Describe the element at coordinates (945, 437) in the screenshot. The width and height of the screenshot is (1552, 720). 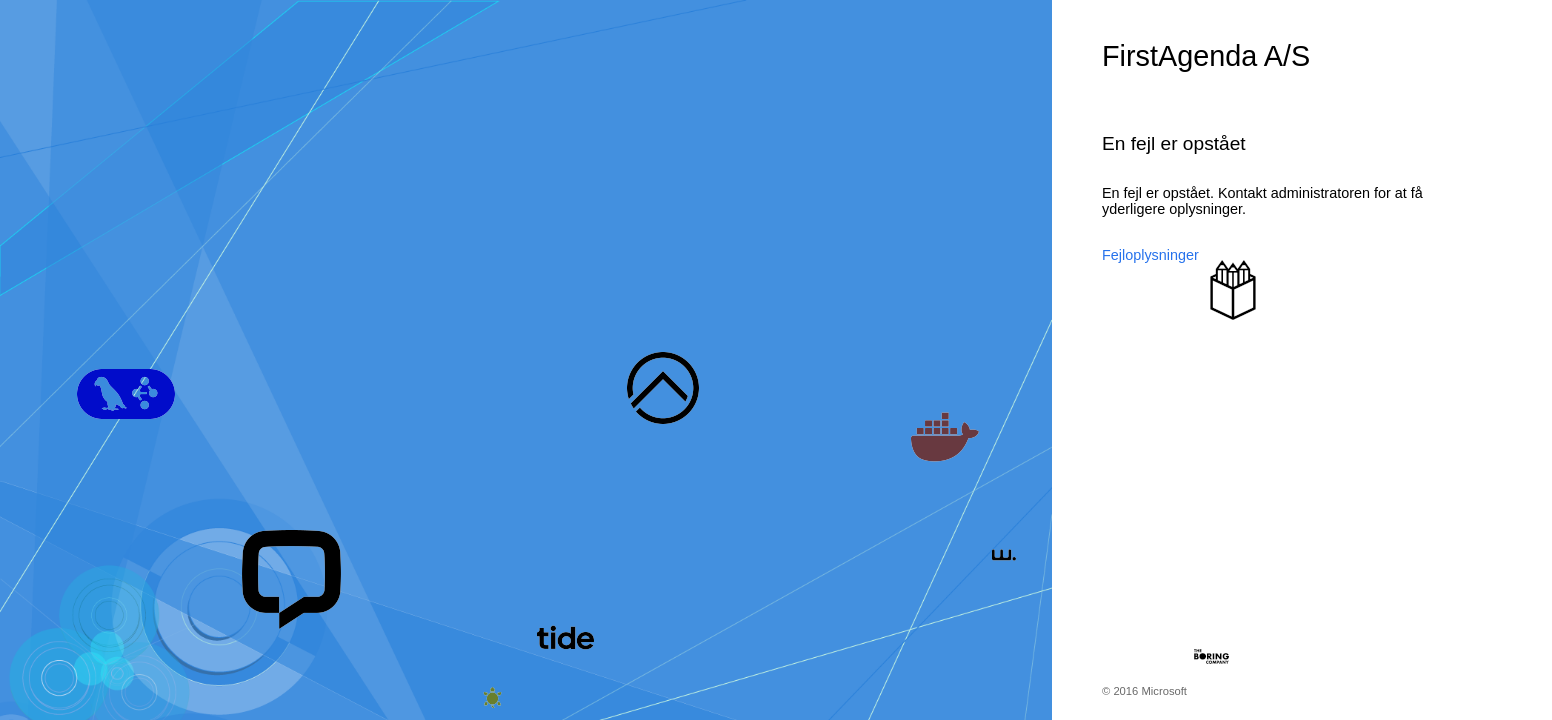
I see `open Docker container management` at that location.